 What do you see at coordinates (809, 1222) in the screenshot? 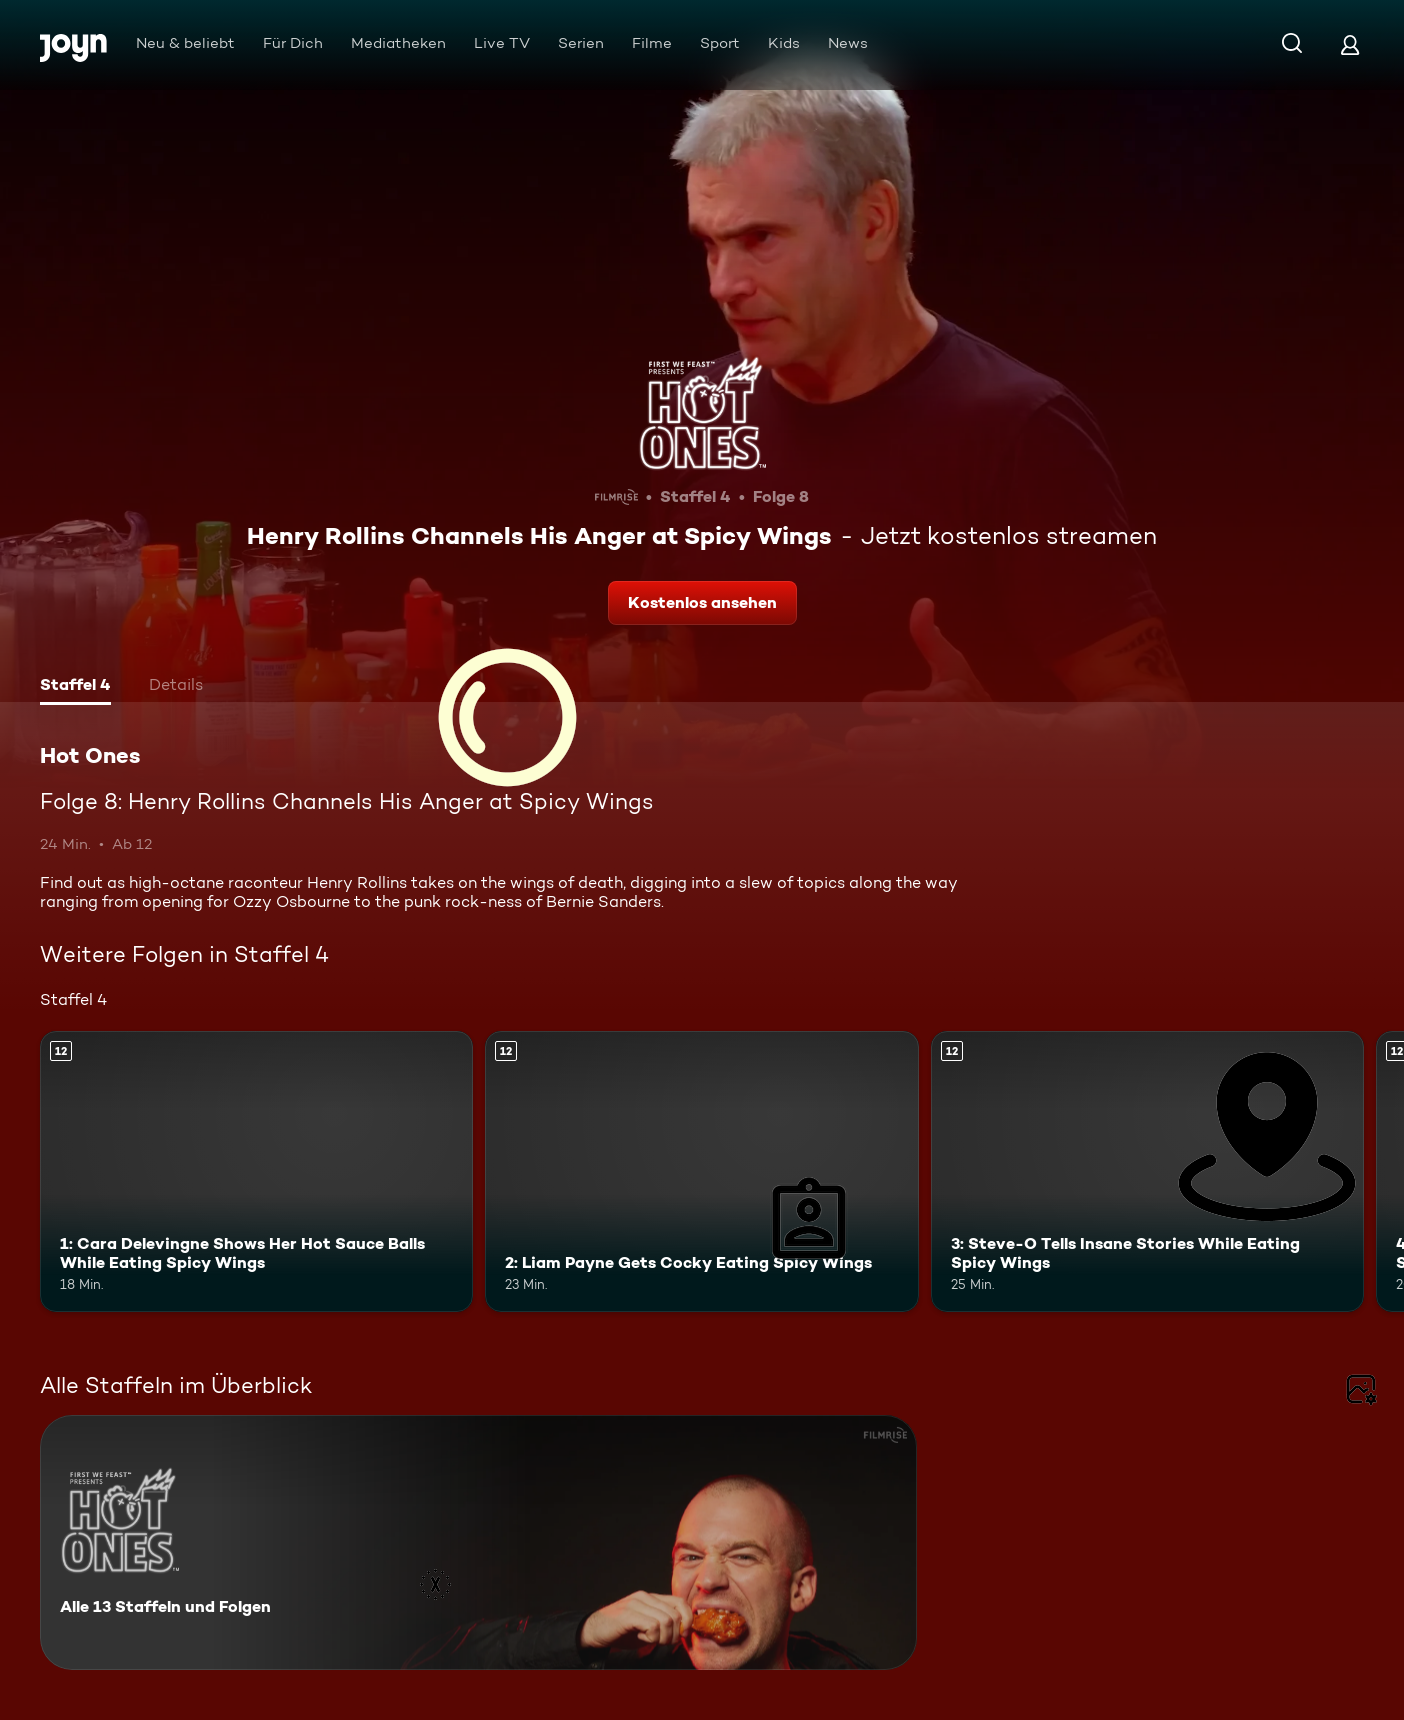
I see `view assigned user profile` at bounding box center [809, 1222].